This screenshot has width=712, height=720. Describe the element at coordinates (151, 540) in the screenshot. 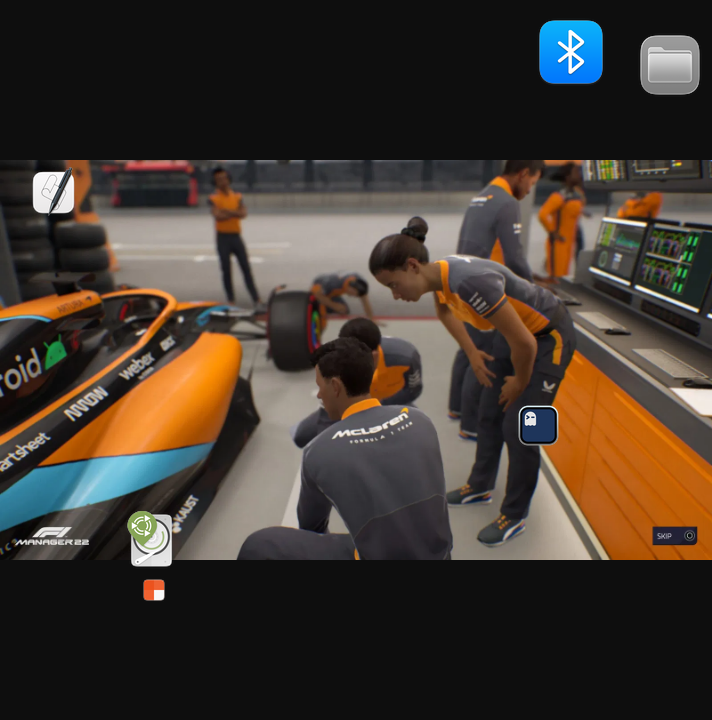

I see `launch ubuntu installer application` at that location.